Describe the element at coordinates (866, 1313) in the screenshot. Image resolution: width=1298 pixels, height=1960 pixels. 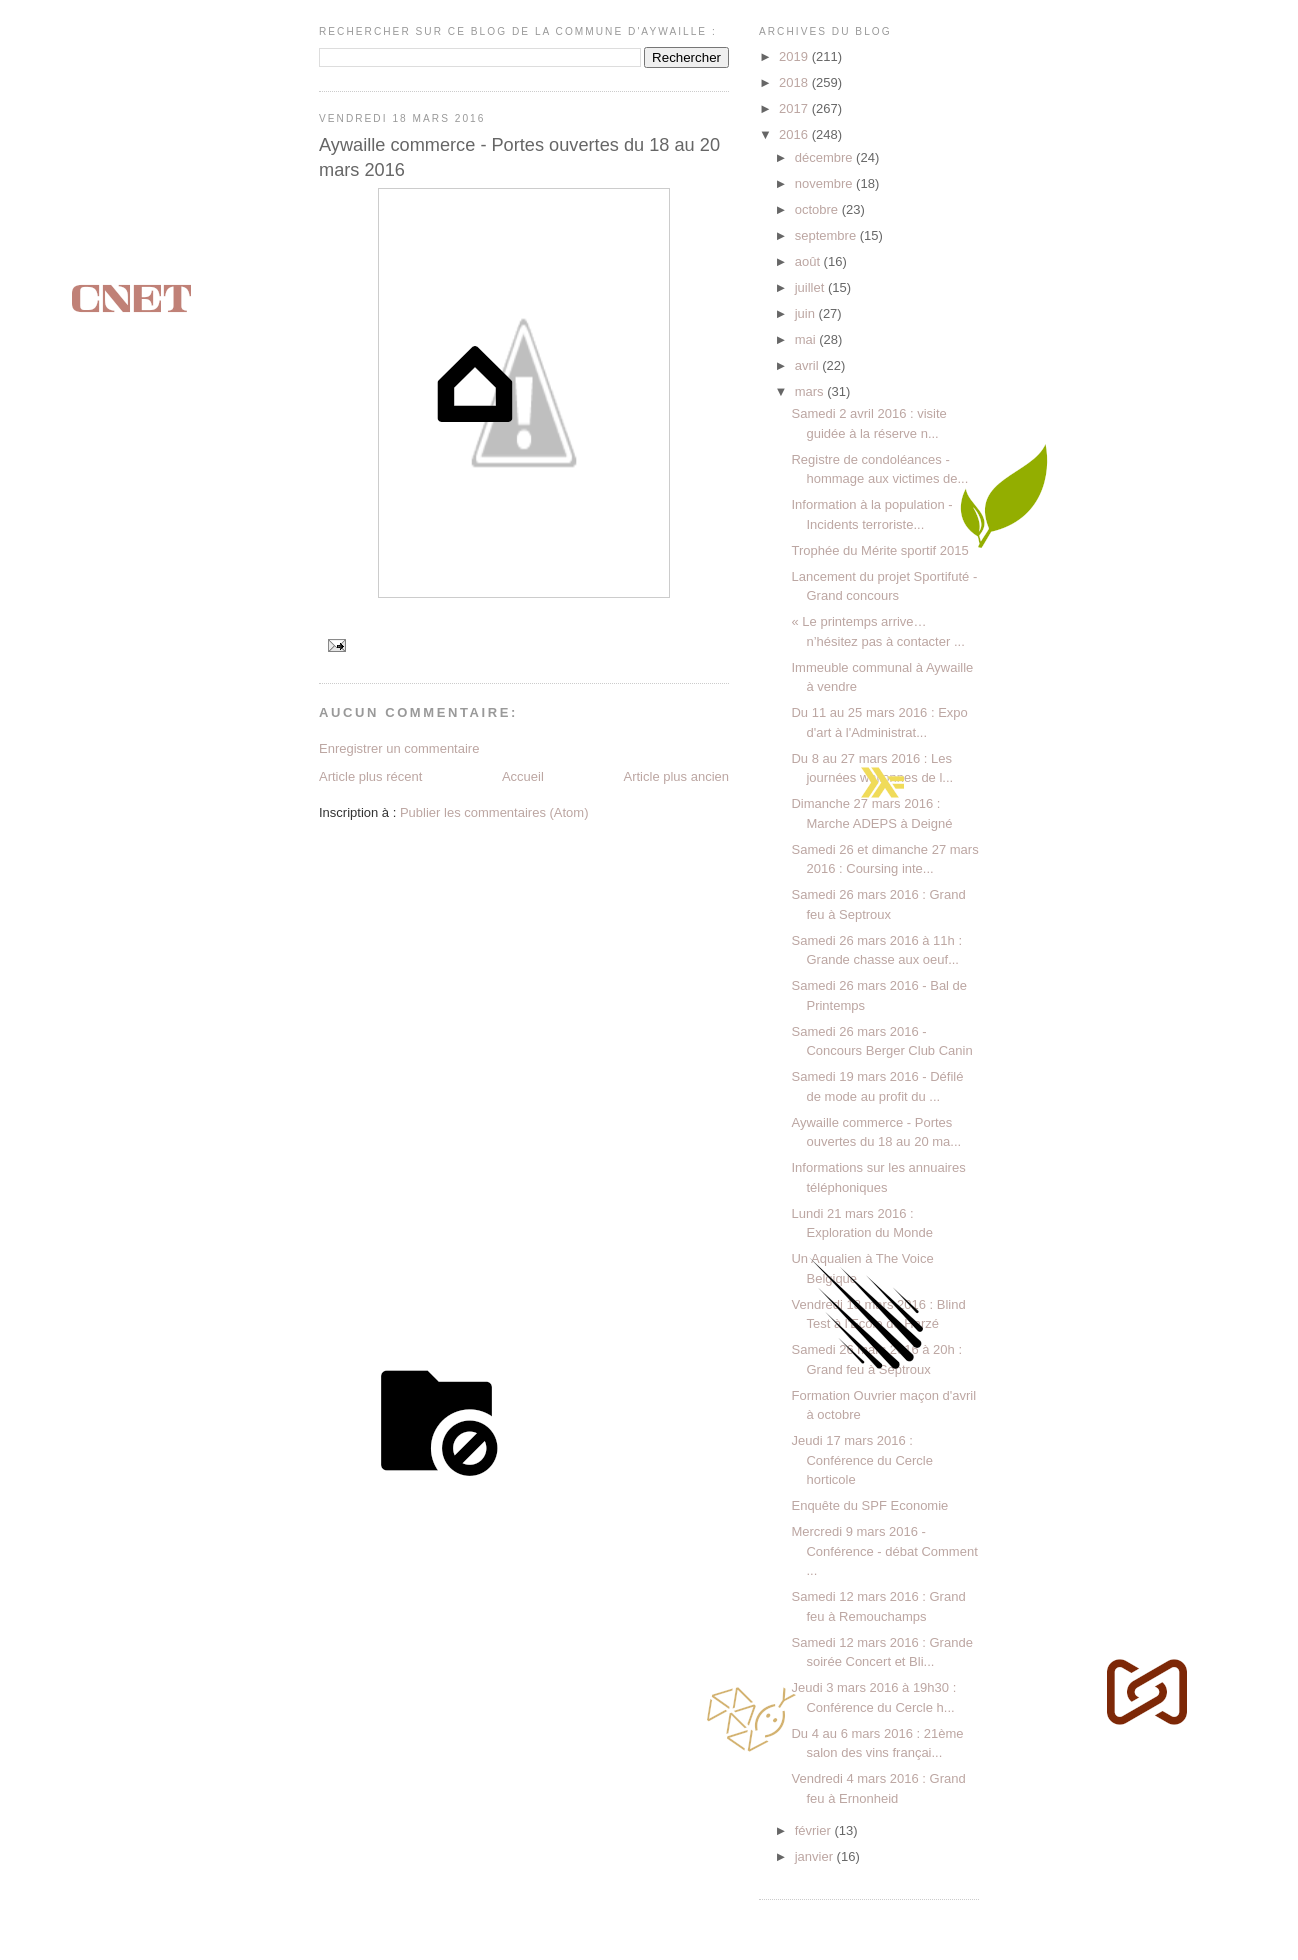
I see `meteor framework logo` at that location.